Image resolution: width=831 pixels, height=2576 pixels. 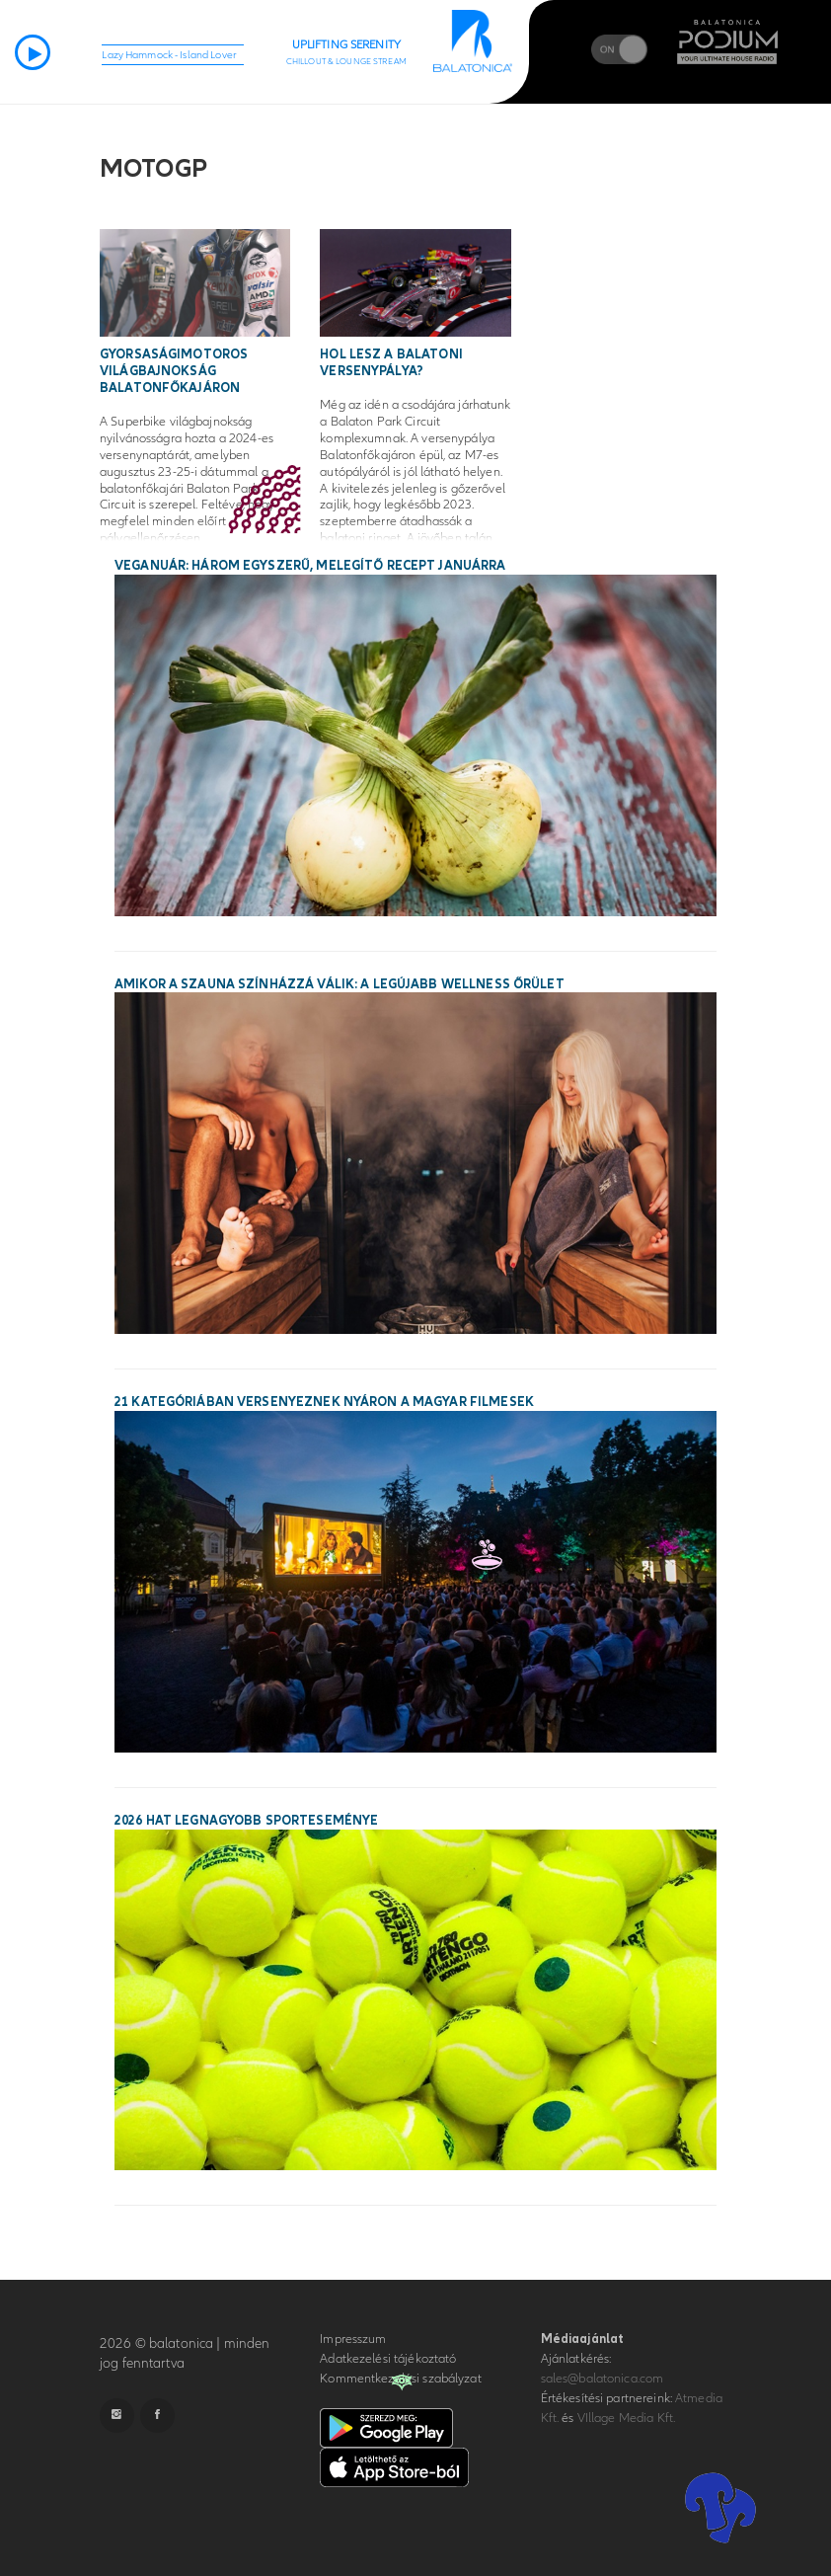 I want to click on sheikah tribe symbol from the legend of zelda series, so click(x=402, y=2381).